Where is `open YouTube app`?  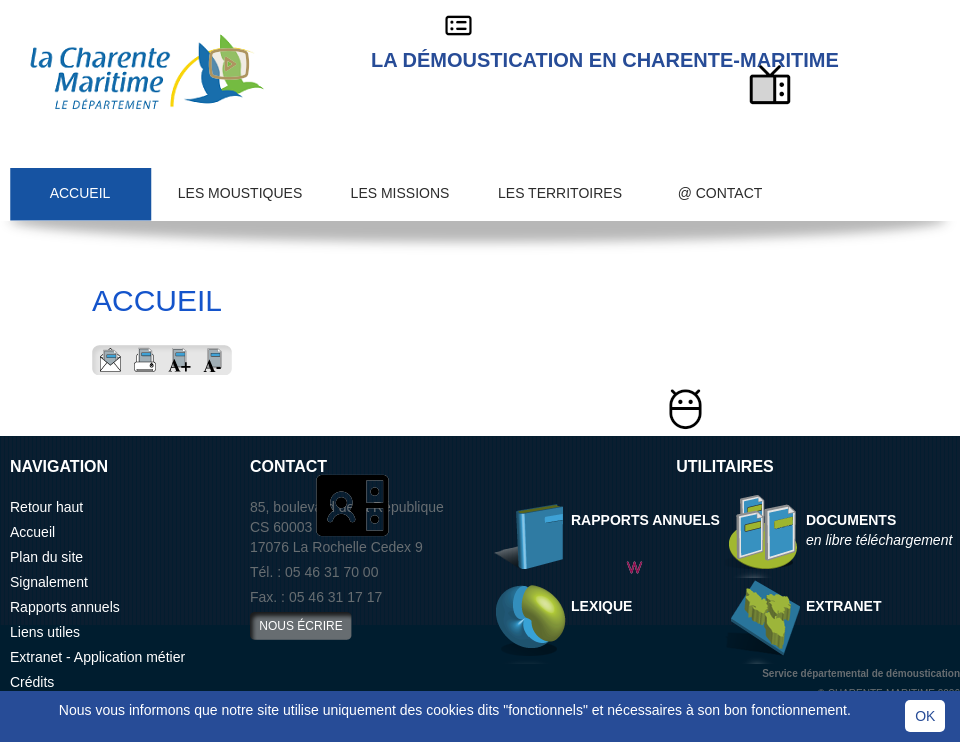 open YouTube app is located at coordinates (229, 64).